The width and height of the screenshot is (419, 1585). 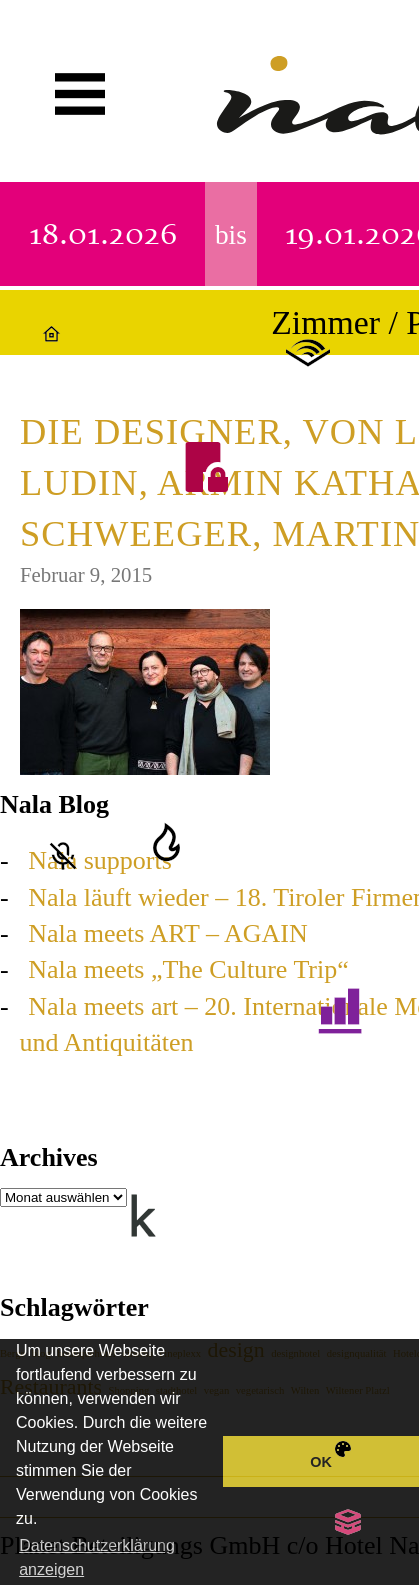 What do you see at coordinates (143, 1215) in the screenshot?
I see `link to kaggle profile or account` at bounding box center [143, 1215].